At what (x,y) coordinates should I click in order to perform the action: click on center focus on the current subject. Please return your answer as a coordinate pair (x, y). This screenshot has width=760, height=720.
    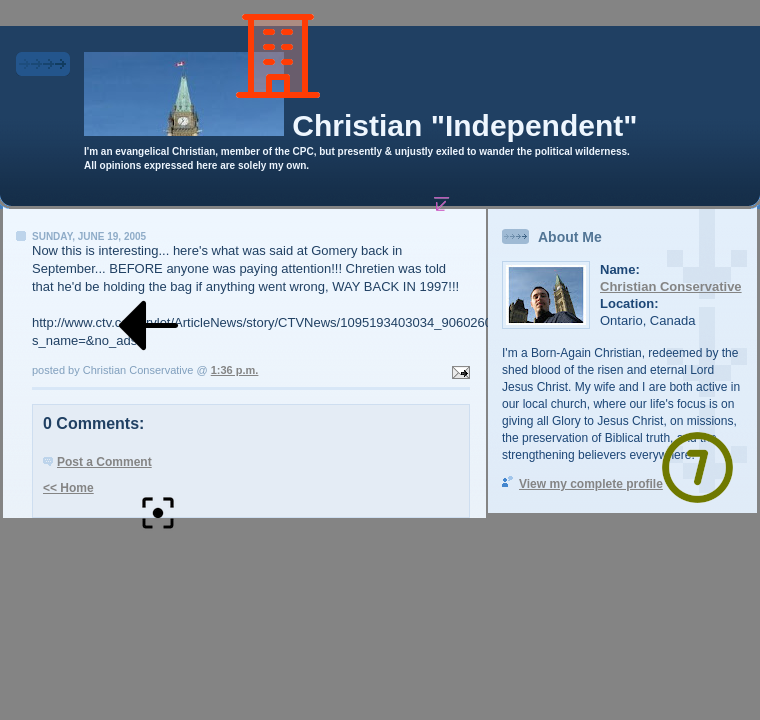
    Looking at the image, I should click on (158, 513).